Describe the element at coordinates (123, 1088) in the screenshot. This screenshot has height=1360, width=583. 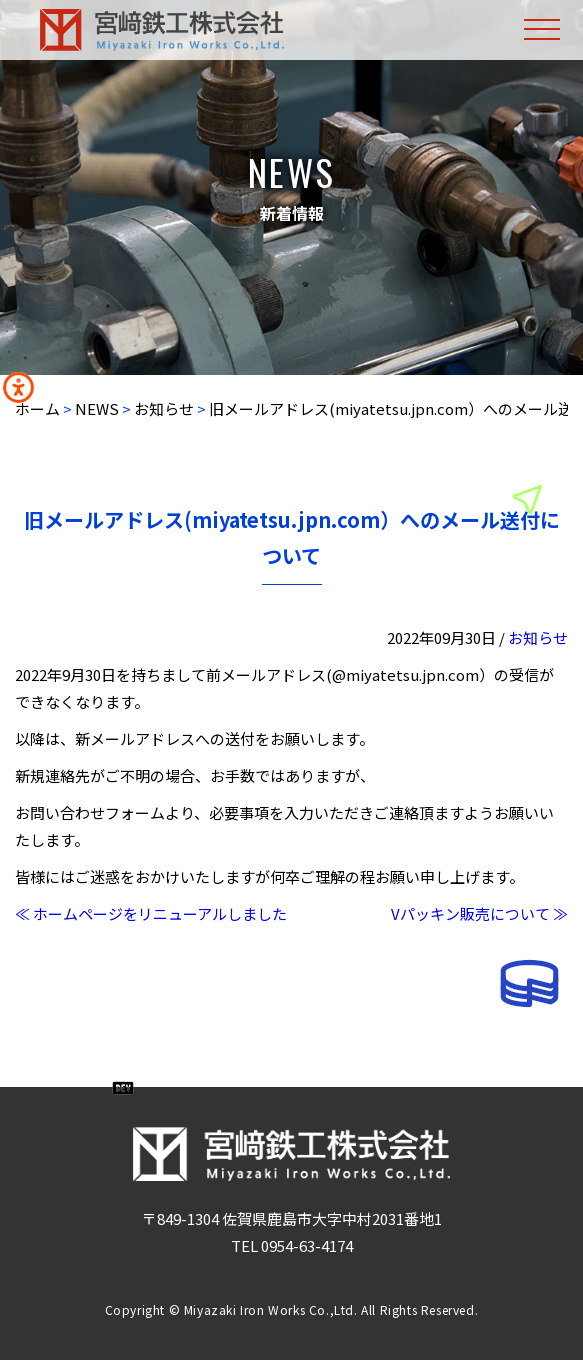
I see `link to dev.to developer community profile` at that location.